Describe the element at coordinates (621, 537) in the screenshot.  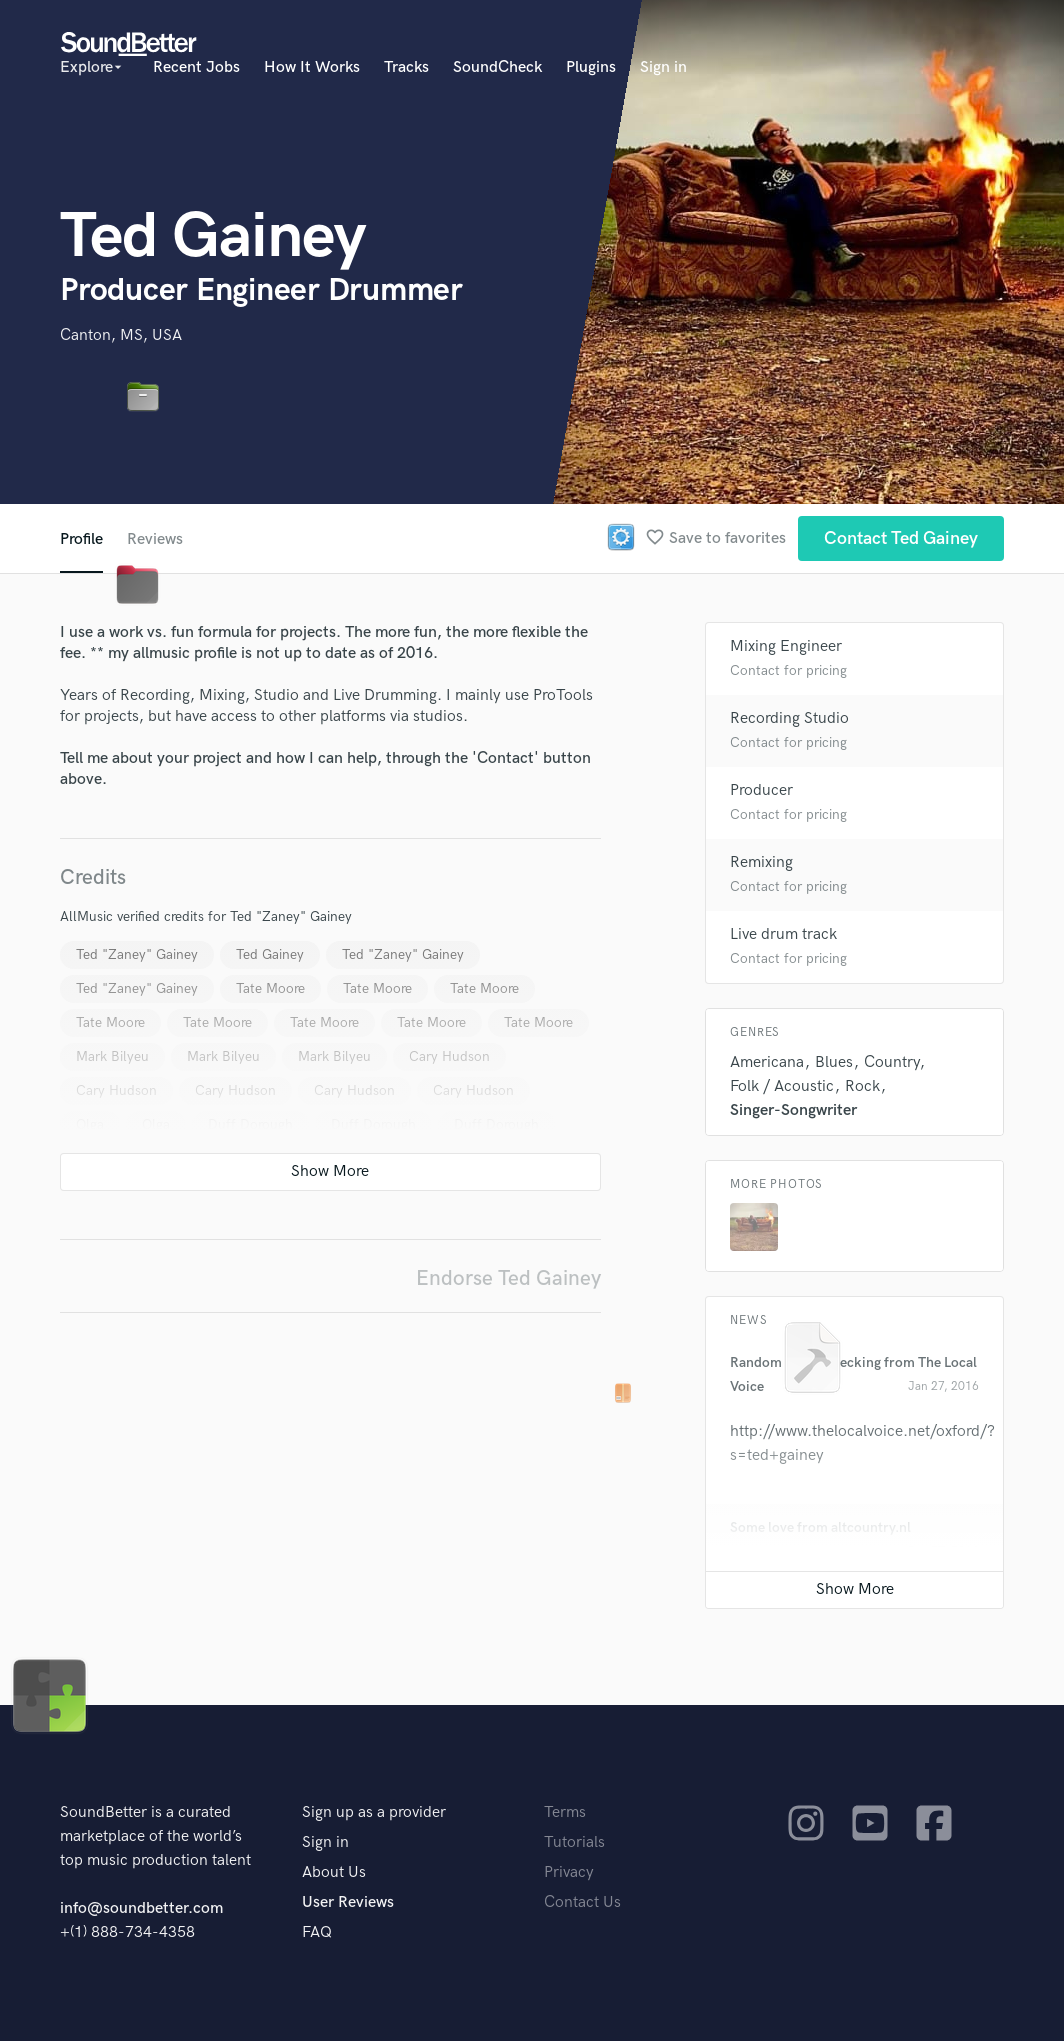
I see `windows installer package file` at that location.